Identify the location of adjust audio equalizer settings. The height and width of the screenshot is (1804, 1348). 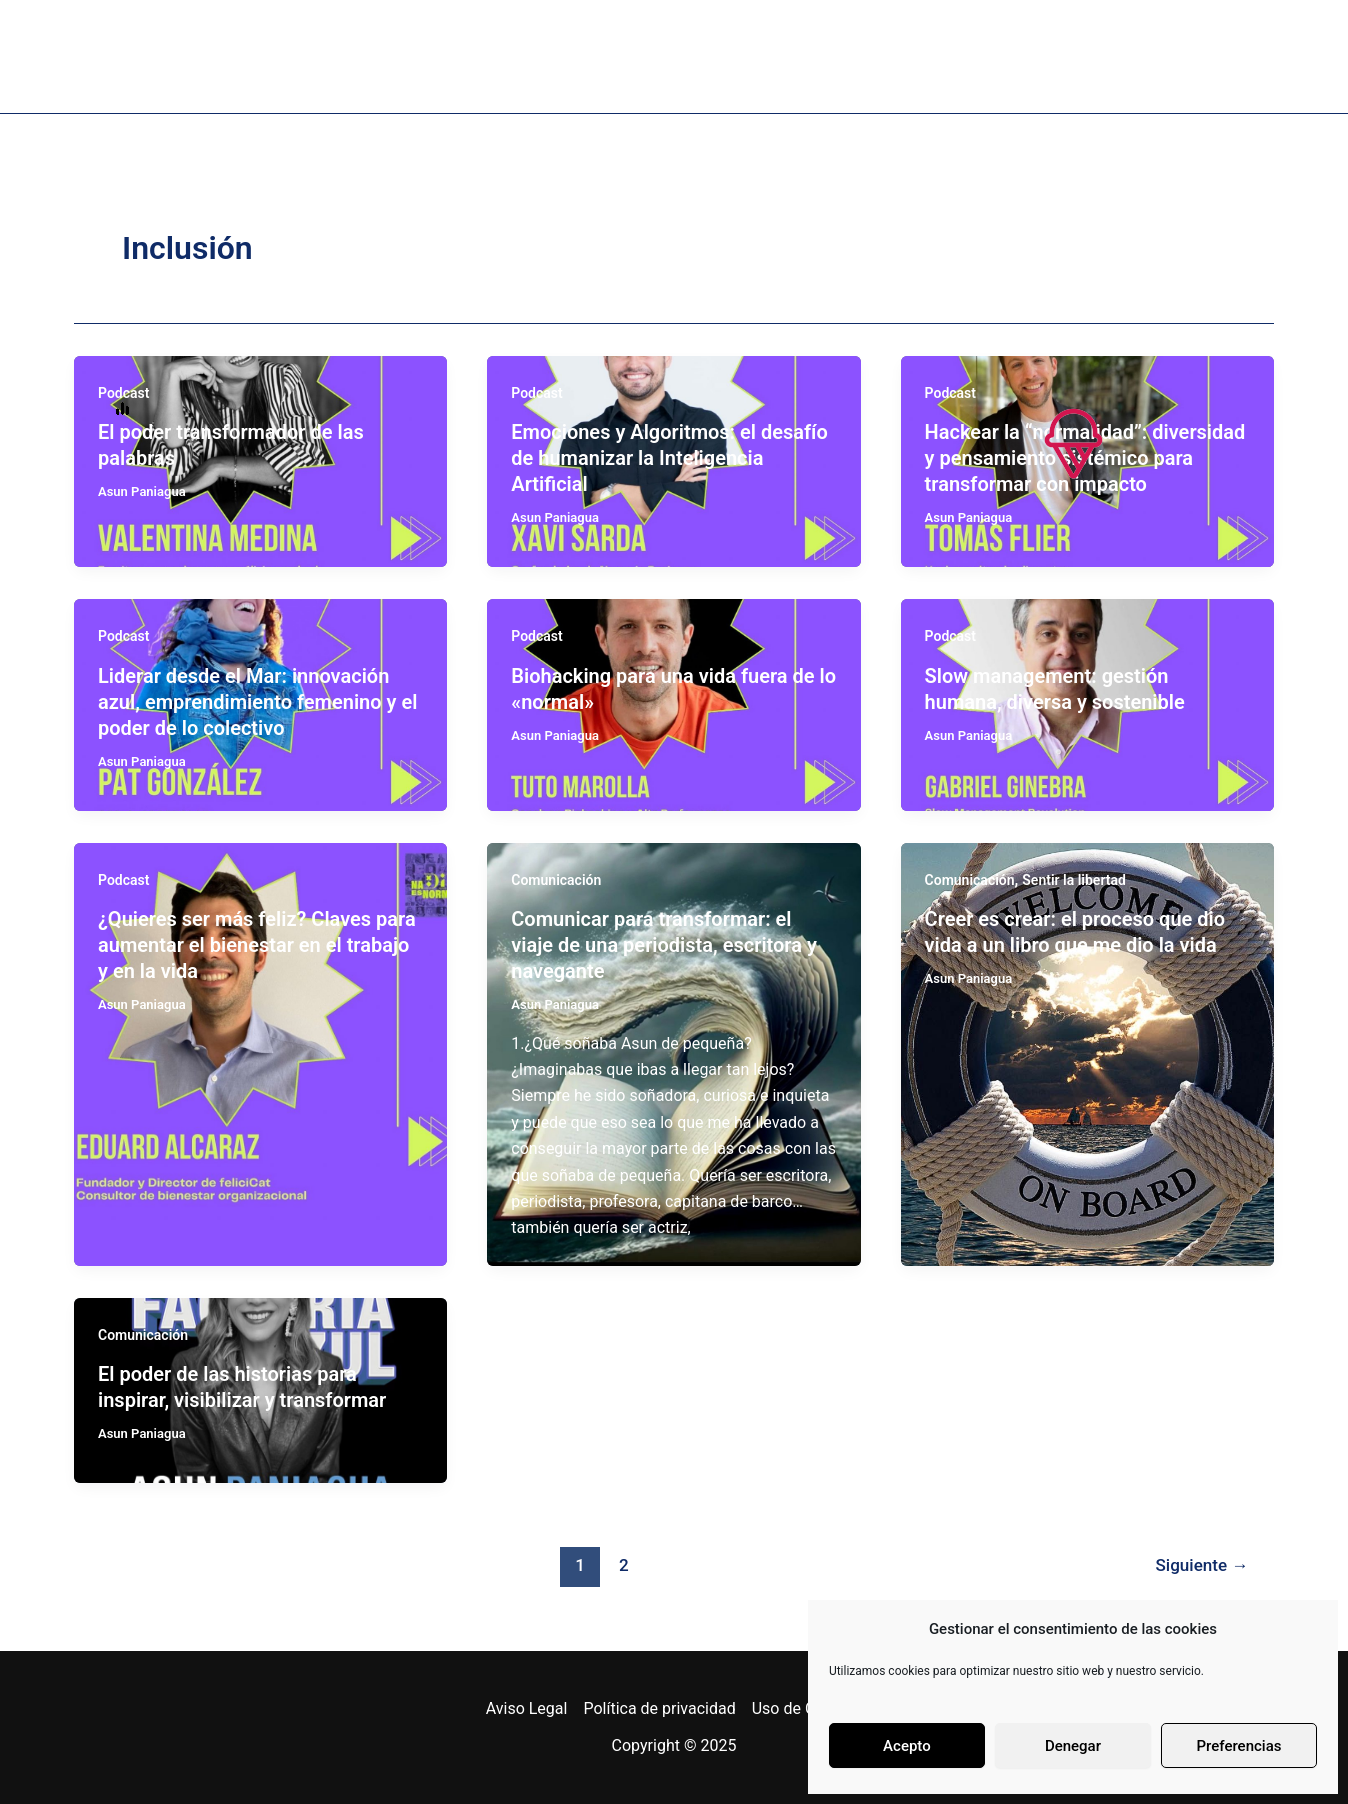
(122, 408).